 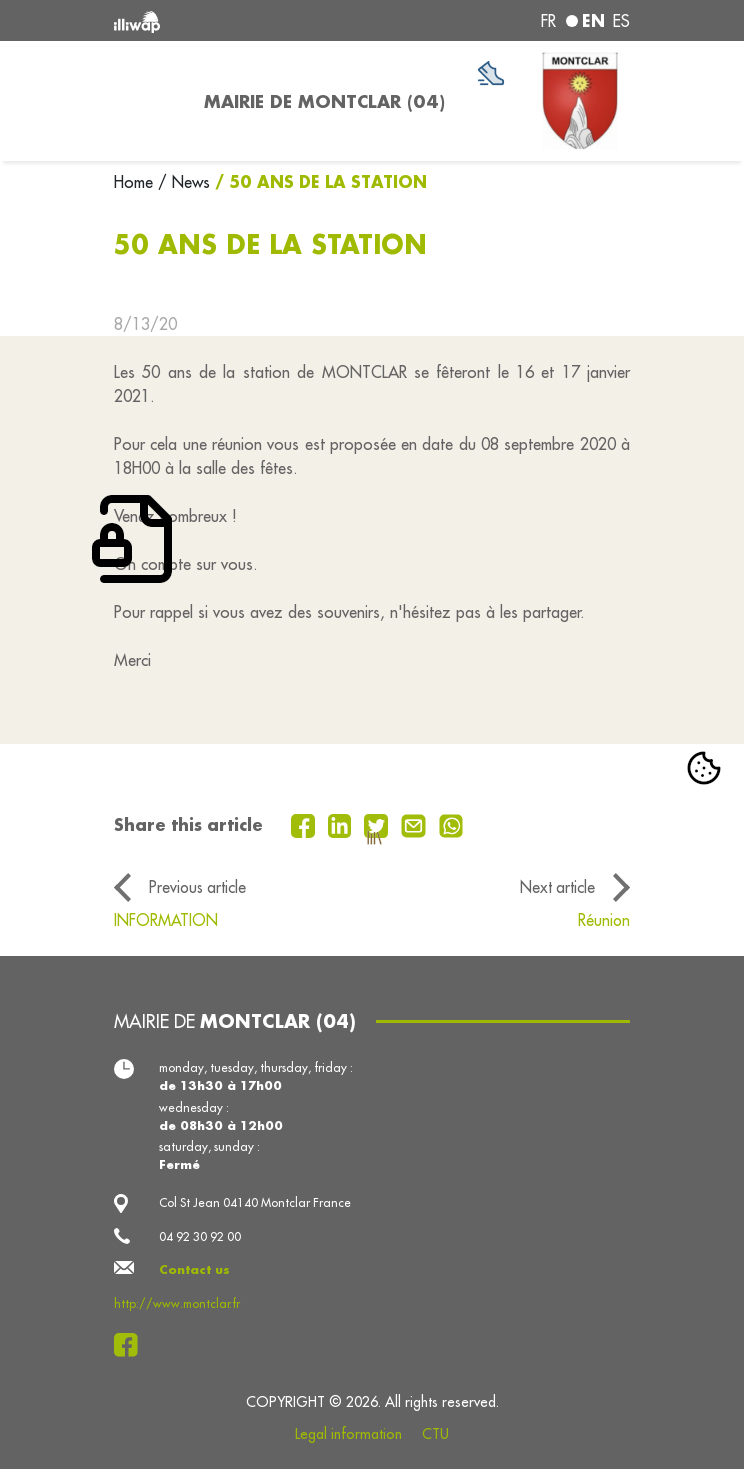 What do you see at coordinates (490, 74) in the screenshot?
I see `start a run or workout activity` at bounding box center [490, 74].